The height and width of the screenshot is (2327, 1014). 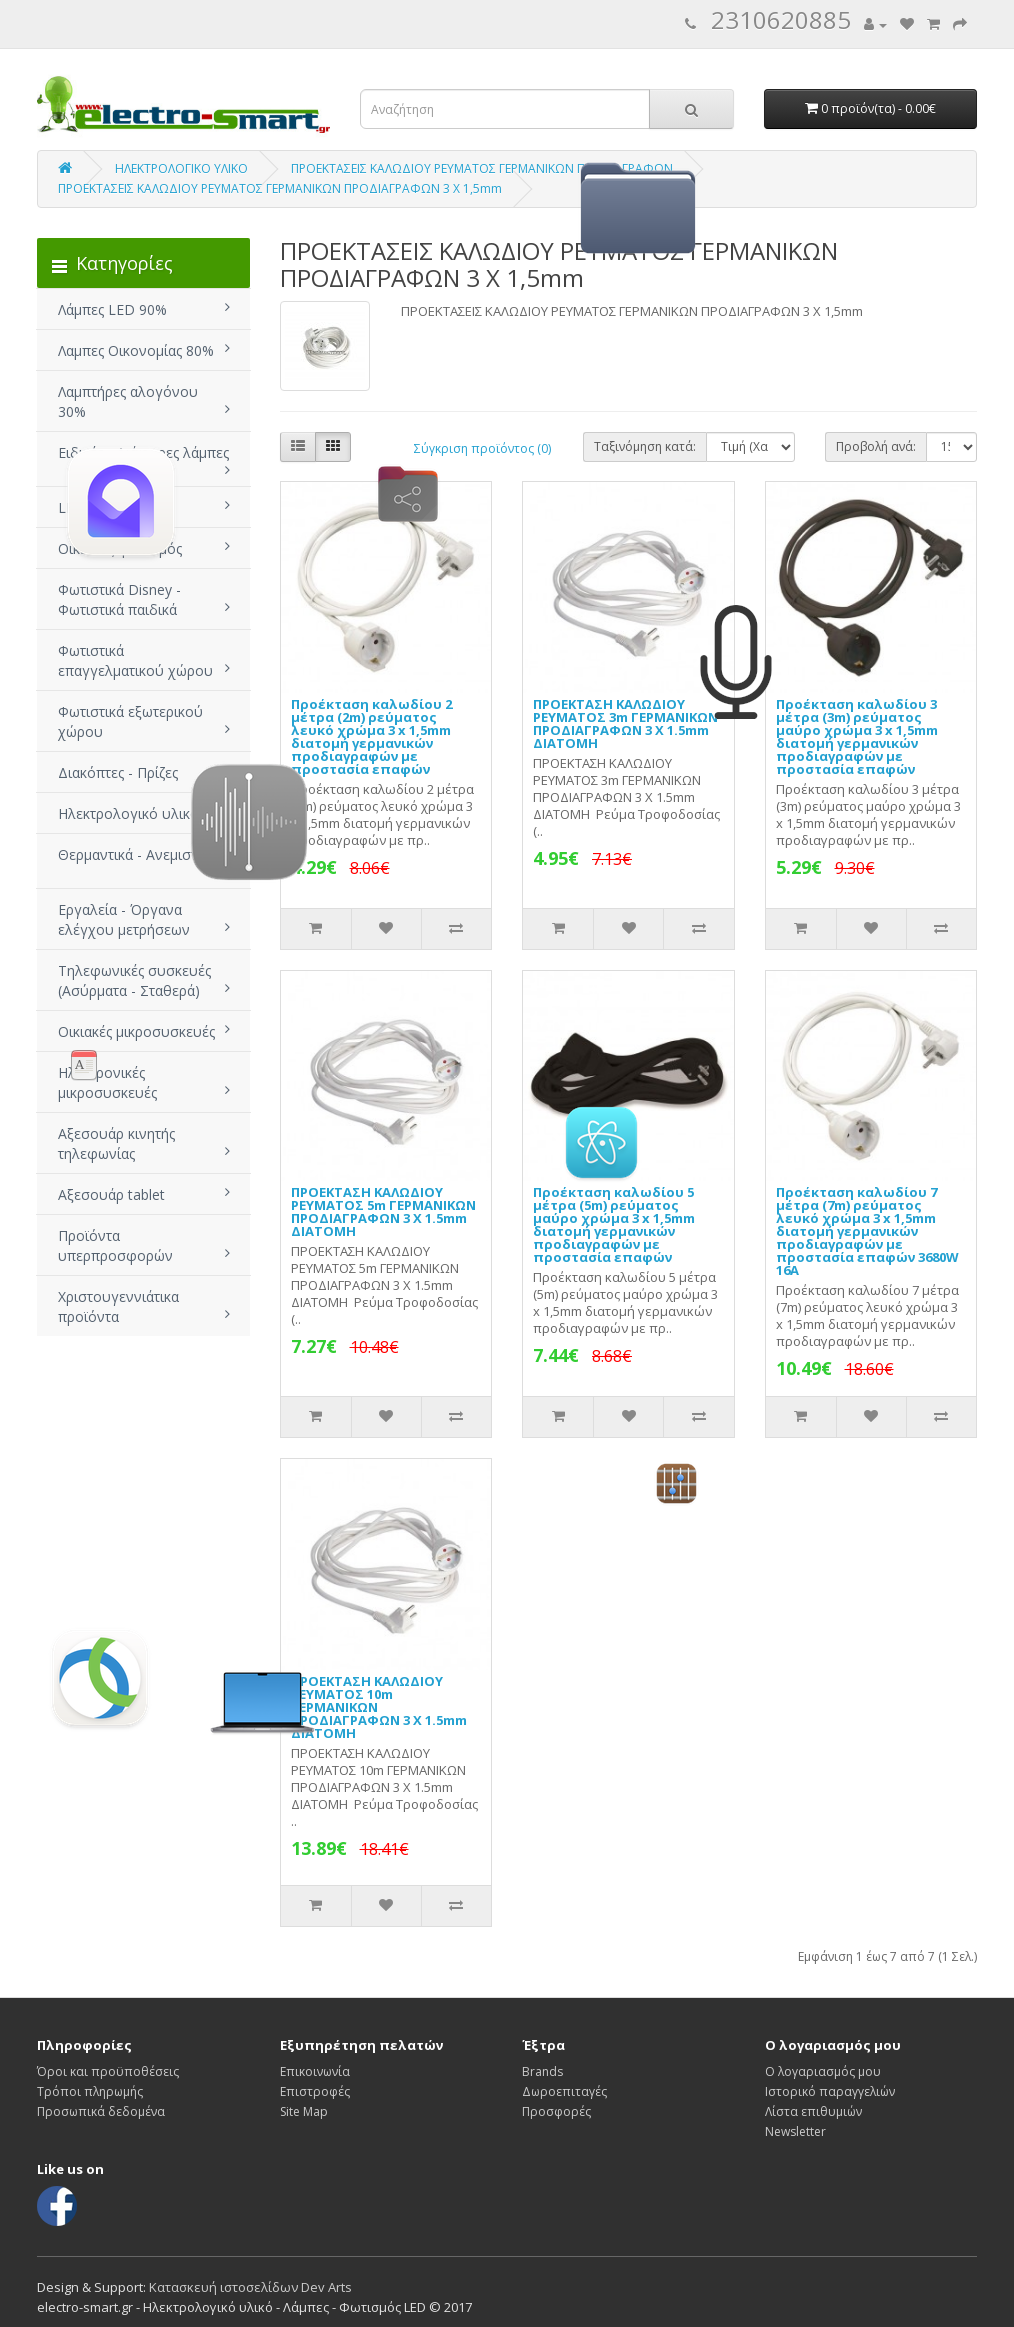 I want to click on launch an electron-based application, so click(x=601, y=1142).